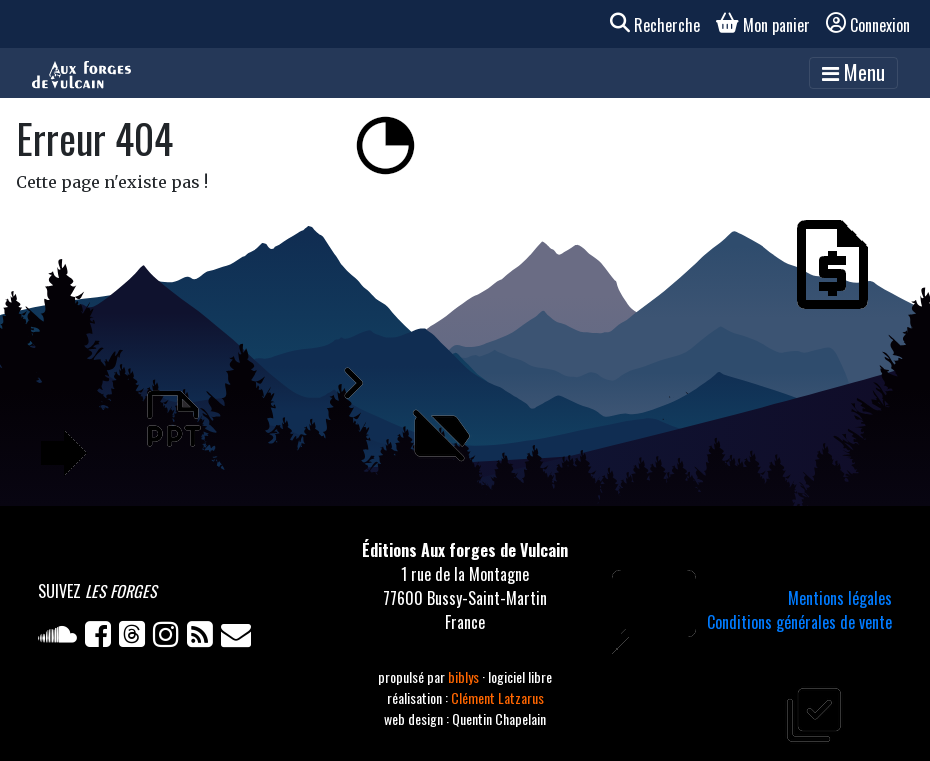 Image resolution: width=930 pixels, height=761 pixels. What do you see at coordinates (654, 612) in the screenshot?
I see `open messages or chat` at bounding box center [654, 612].